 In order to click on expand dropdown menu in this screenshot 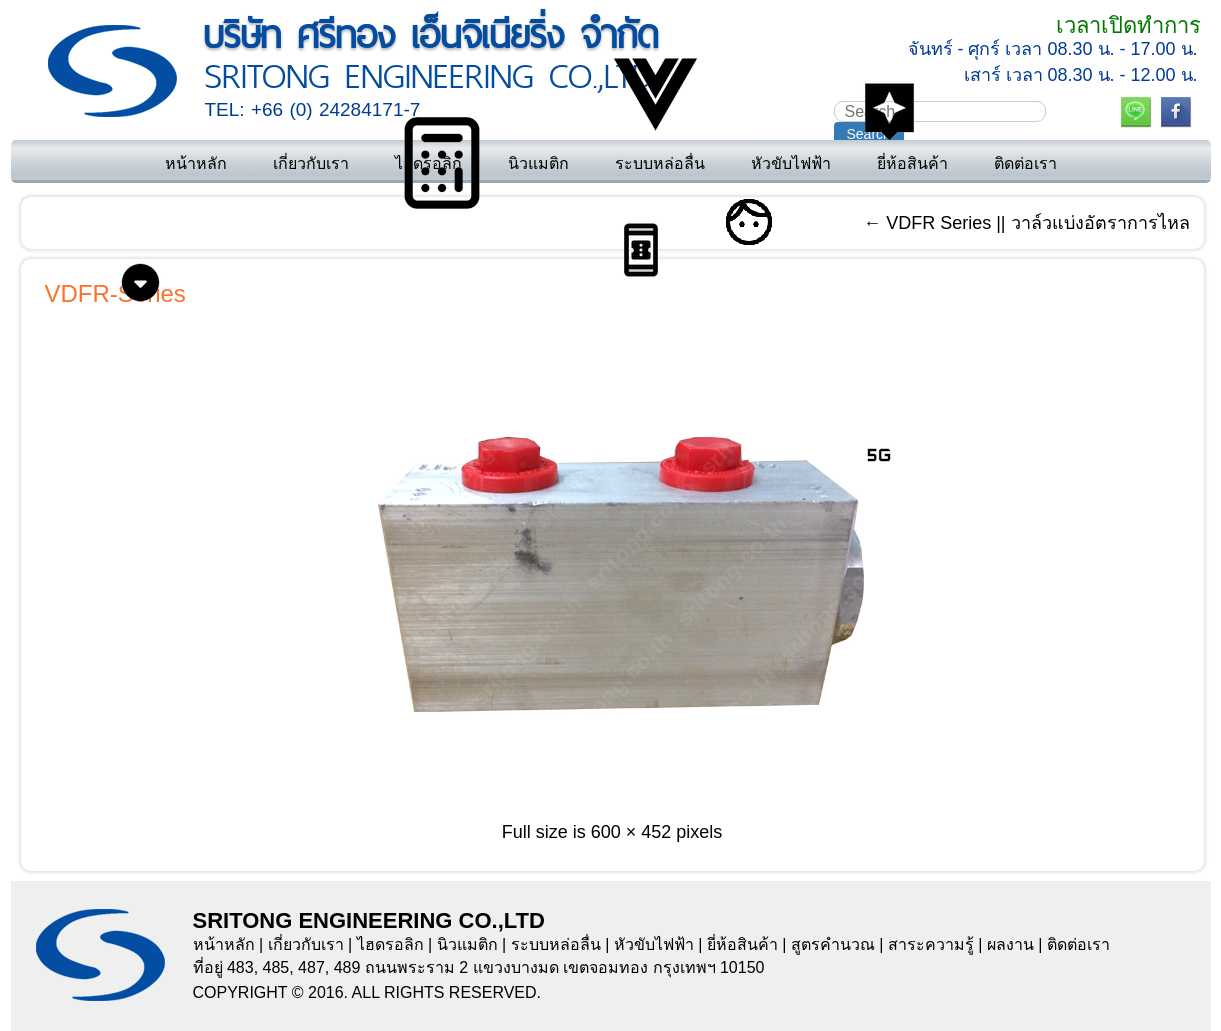, I will do `click(140, 282)`.